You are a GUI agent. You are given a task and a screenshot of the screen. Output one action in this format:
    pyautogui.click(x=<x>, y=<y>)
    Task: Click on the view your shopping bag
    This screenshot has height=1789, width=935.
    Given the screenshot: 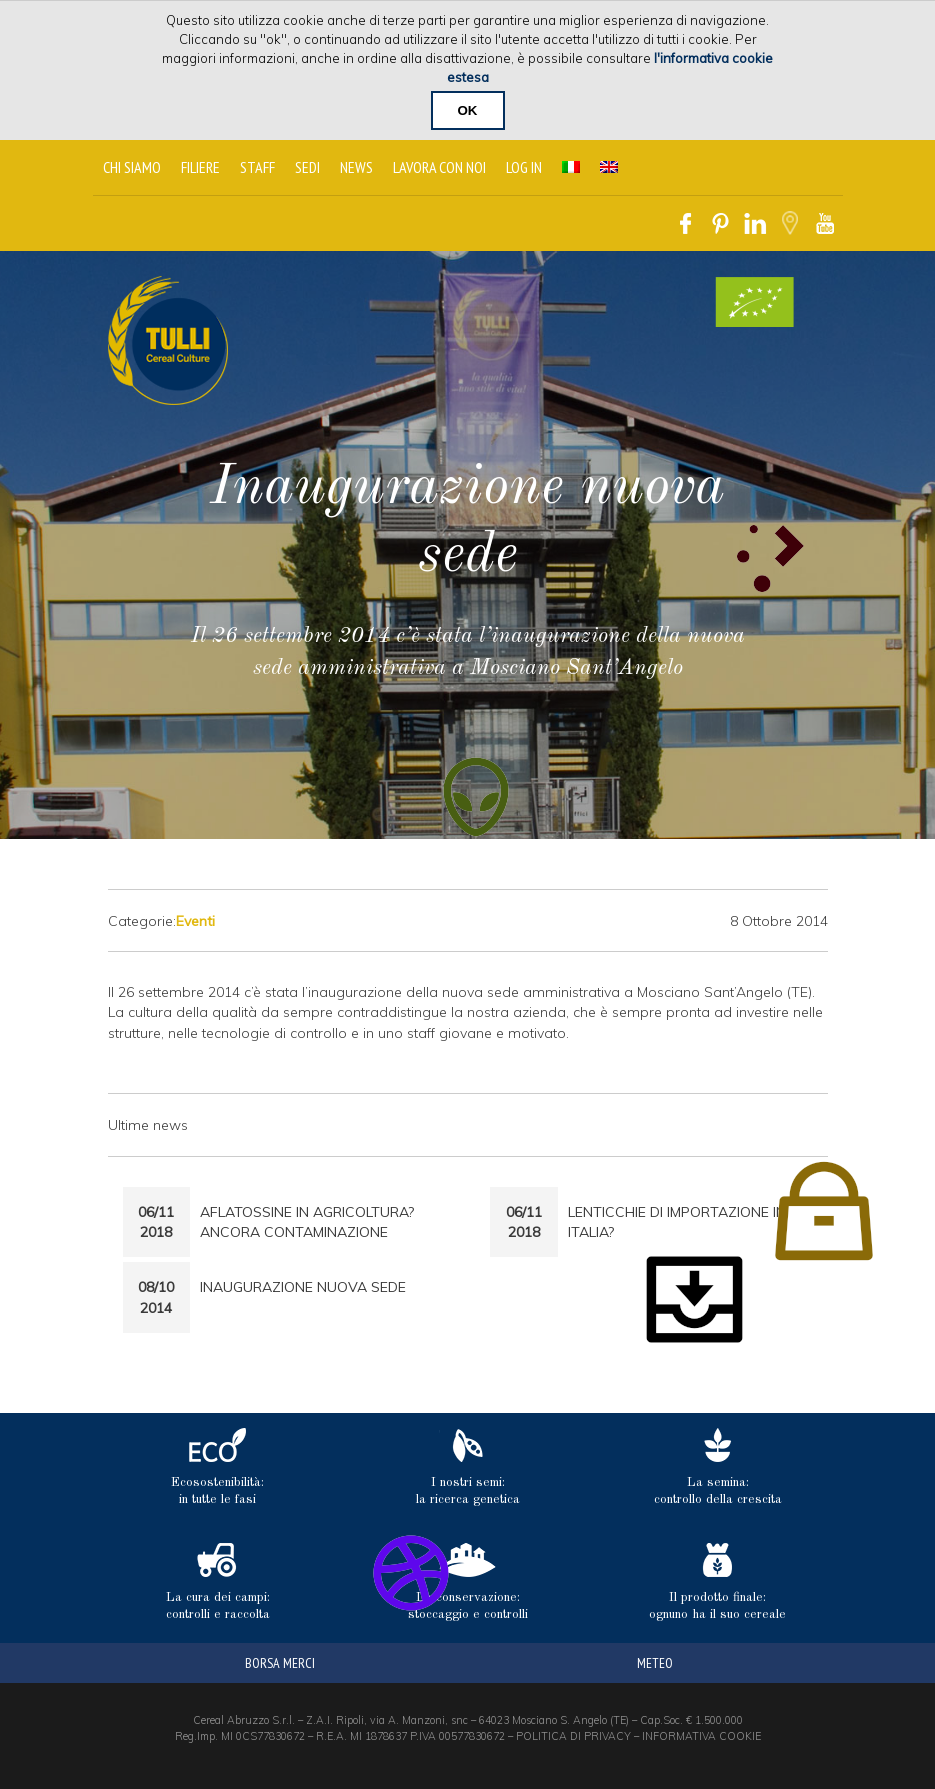 What is the action you would take?
    pyautogui.click(x=824, y=1211)
    